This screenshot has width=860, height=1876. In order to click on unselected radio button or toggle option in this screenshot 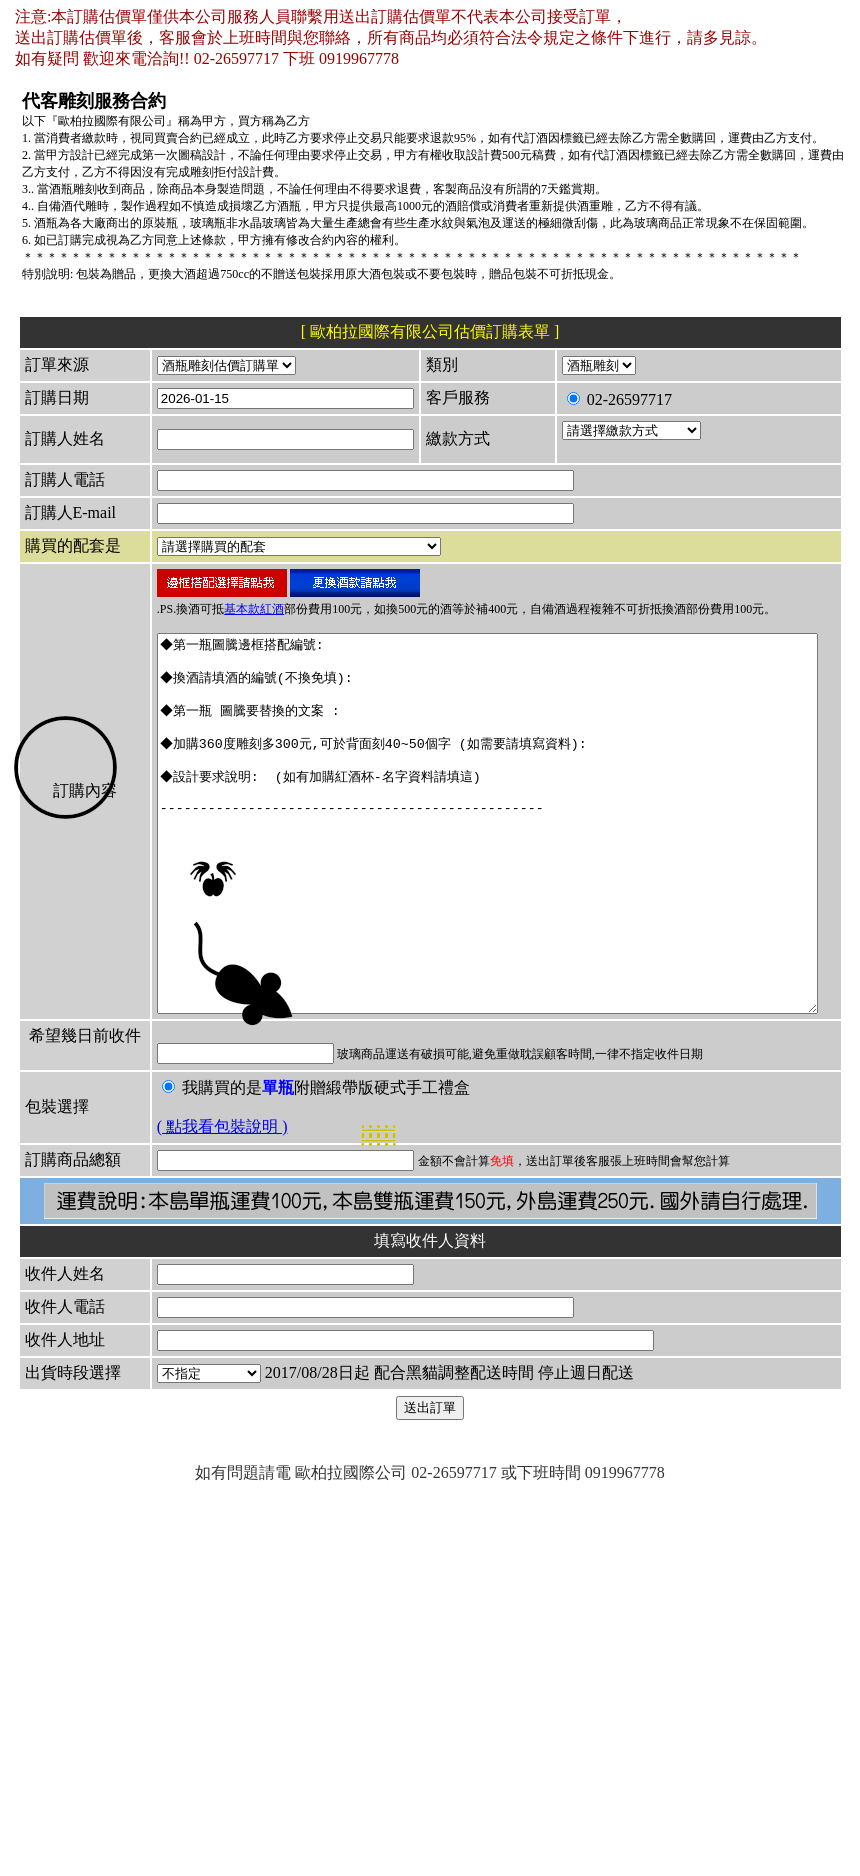, I will do `click(65, 767)`.